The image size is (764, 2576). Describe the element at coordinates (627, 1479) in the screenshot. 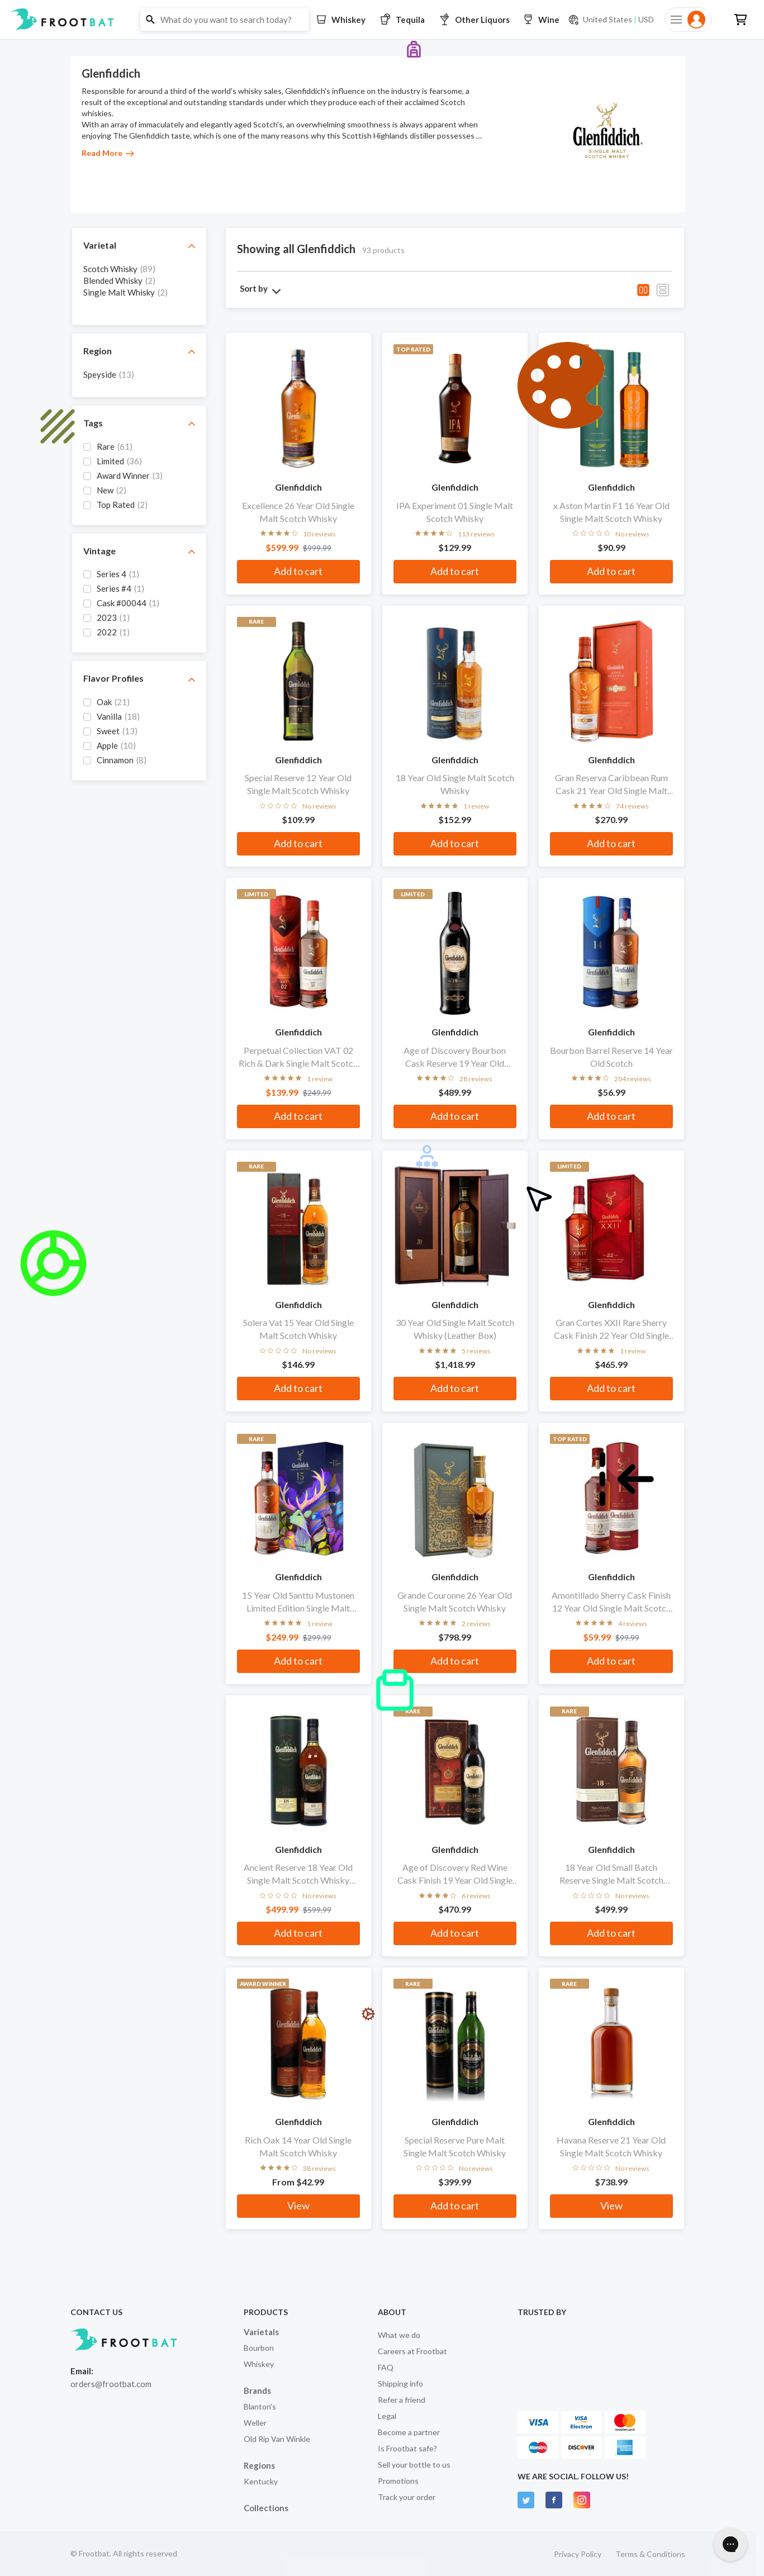

I see `collapse panel to the left` at that location.